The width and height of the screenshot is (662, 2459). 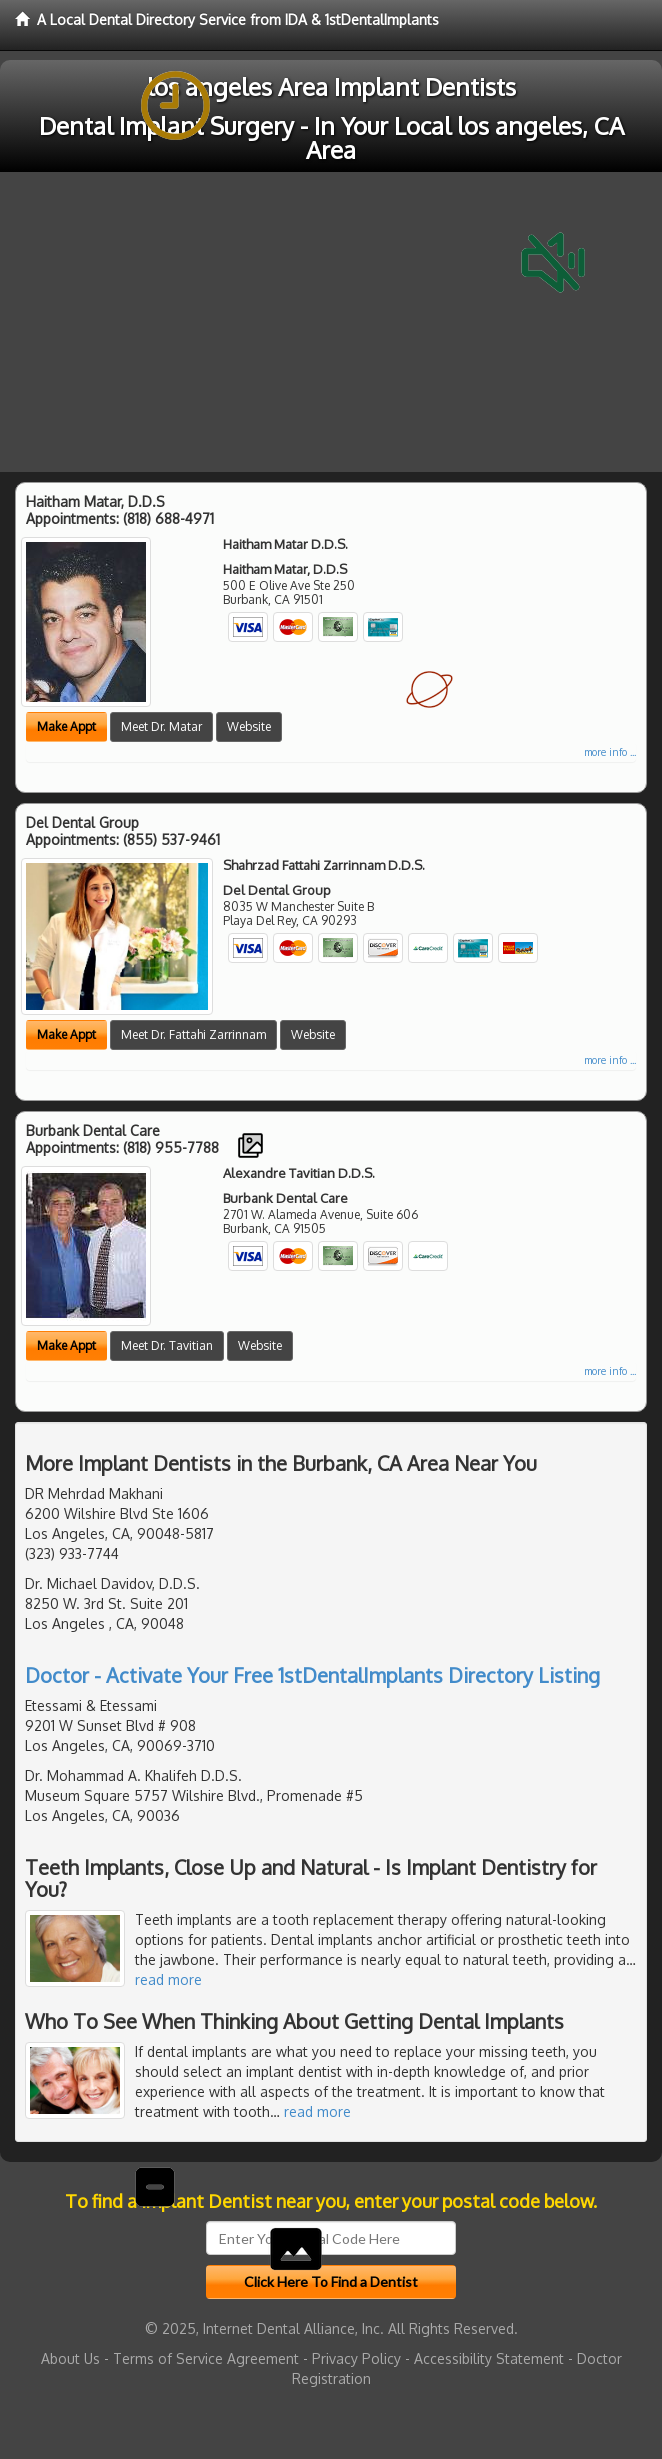 What do you see at coordinates (296, 2249) in the screenshot?
I see `view image at actual size` at bounding box center [296, 2249].